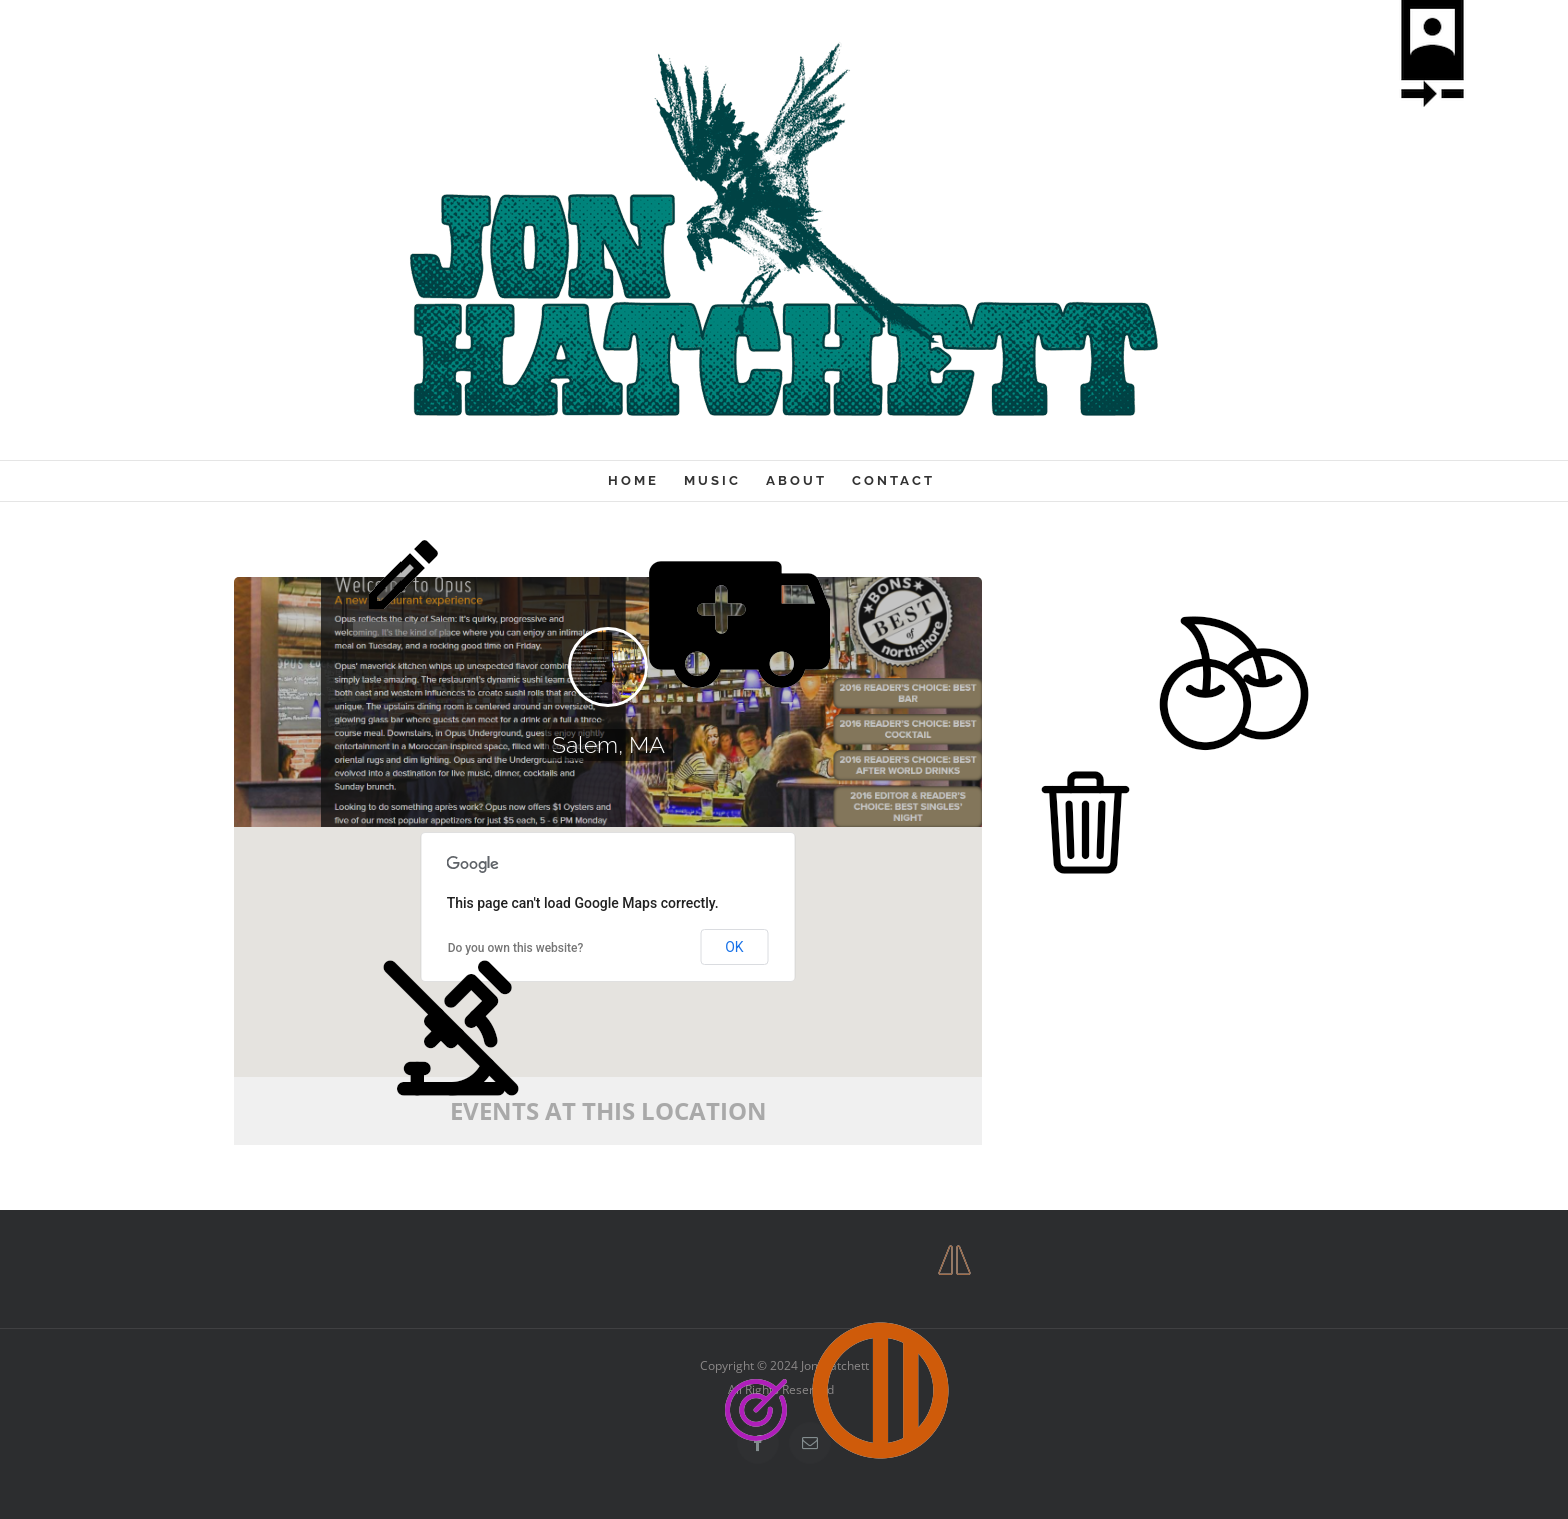 This screenshot has width=1568, height=1519. I want to click on delete this item, so click(1085, 822).